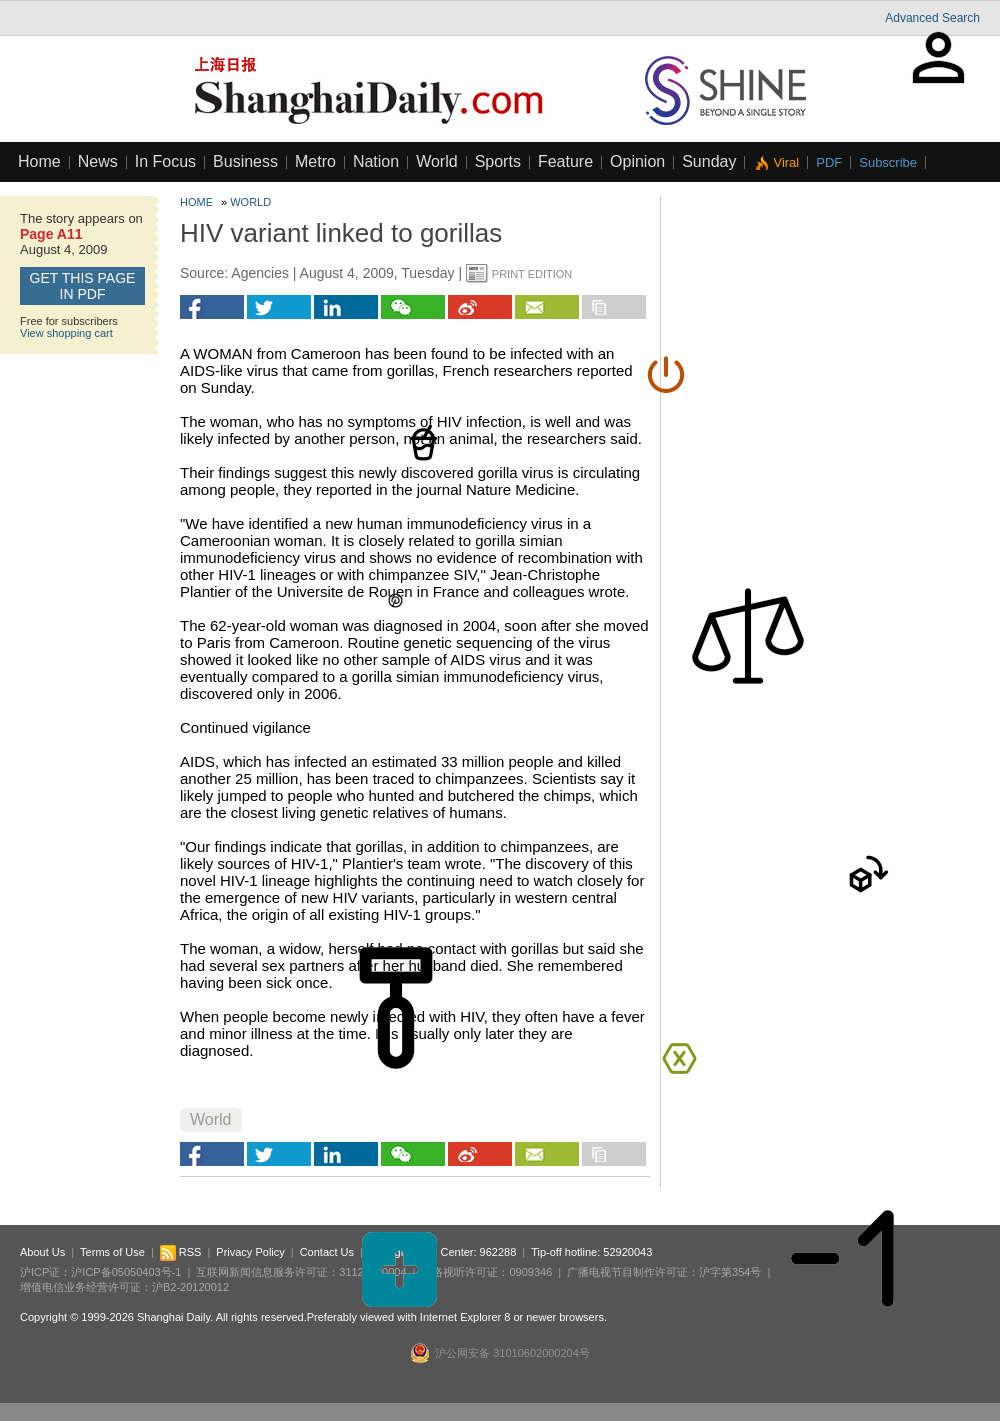 The height and width of the screenshot is (1421, 1000). Describe the element at coordinates (868, 874) in the screenshot. I see `rotate object in 3d space` at that location.